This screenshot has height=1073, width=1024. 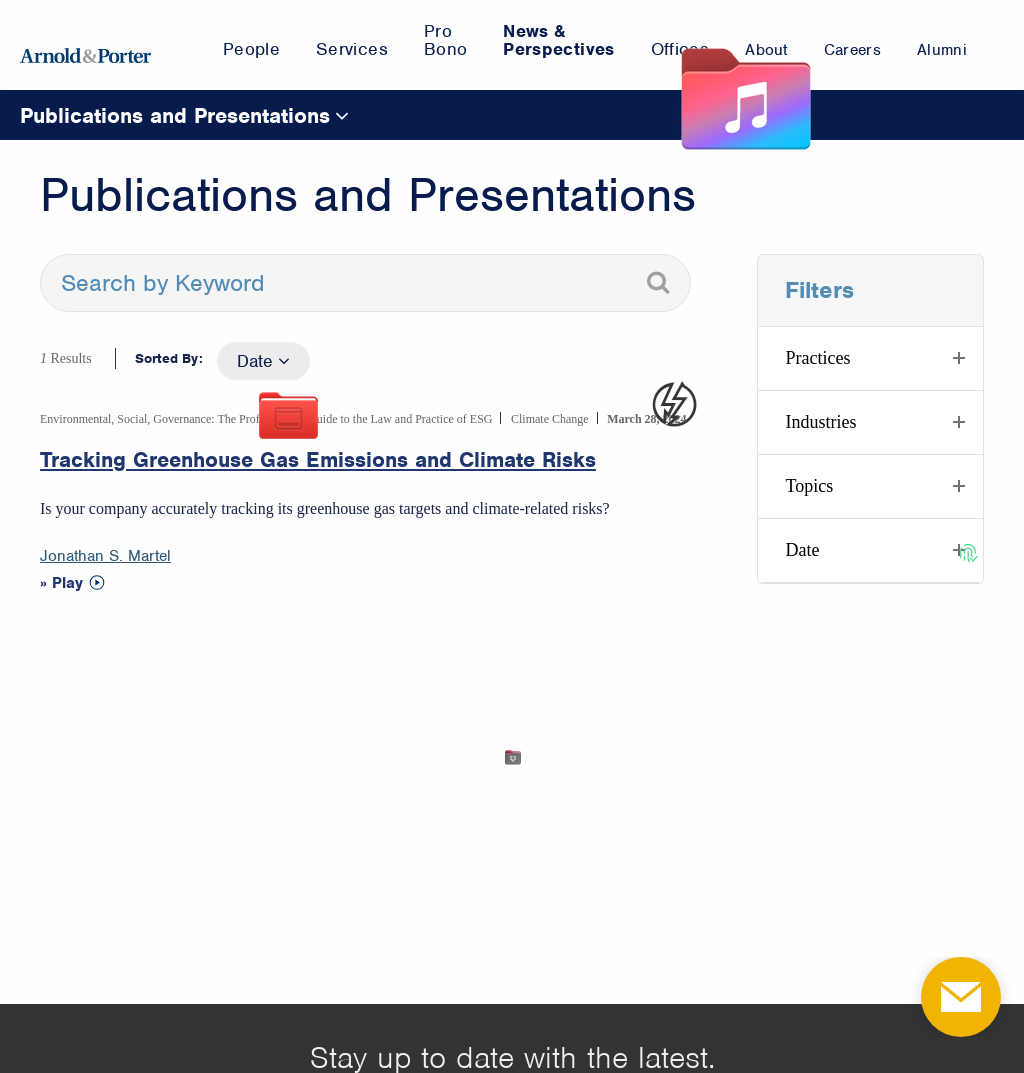 I want to click on fingerprint successfully recognized, so click(x=969, y=553).